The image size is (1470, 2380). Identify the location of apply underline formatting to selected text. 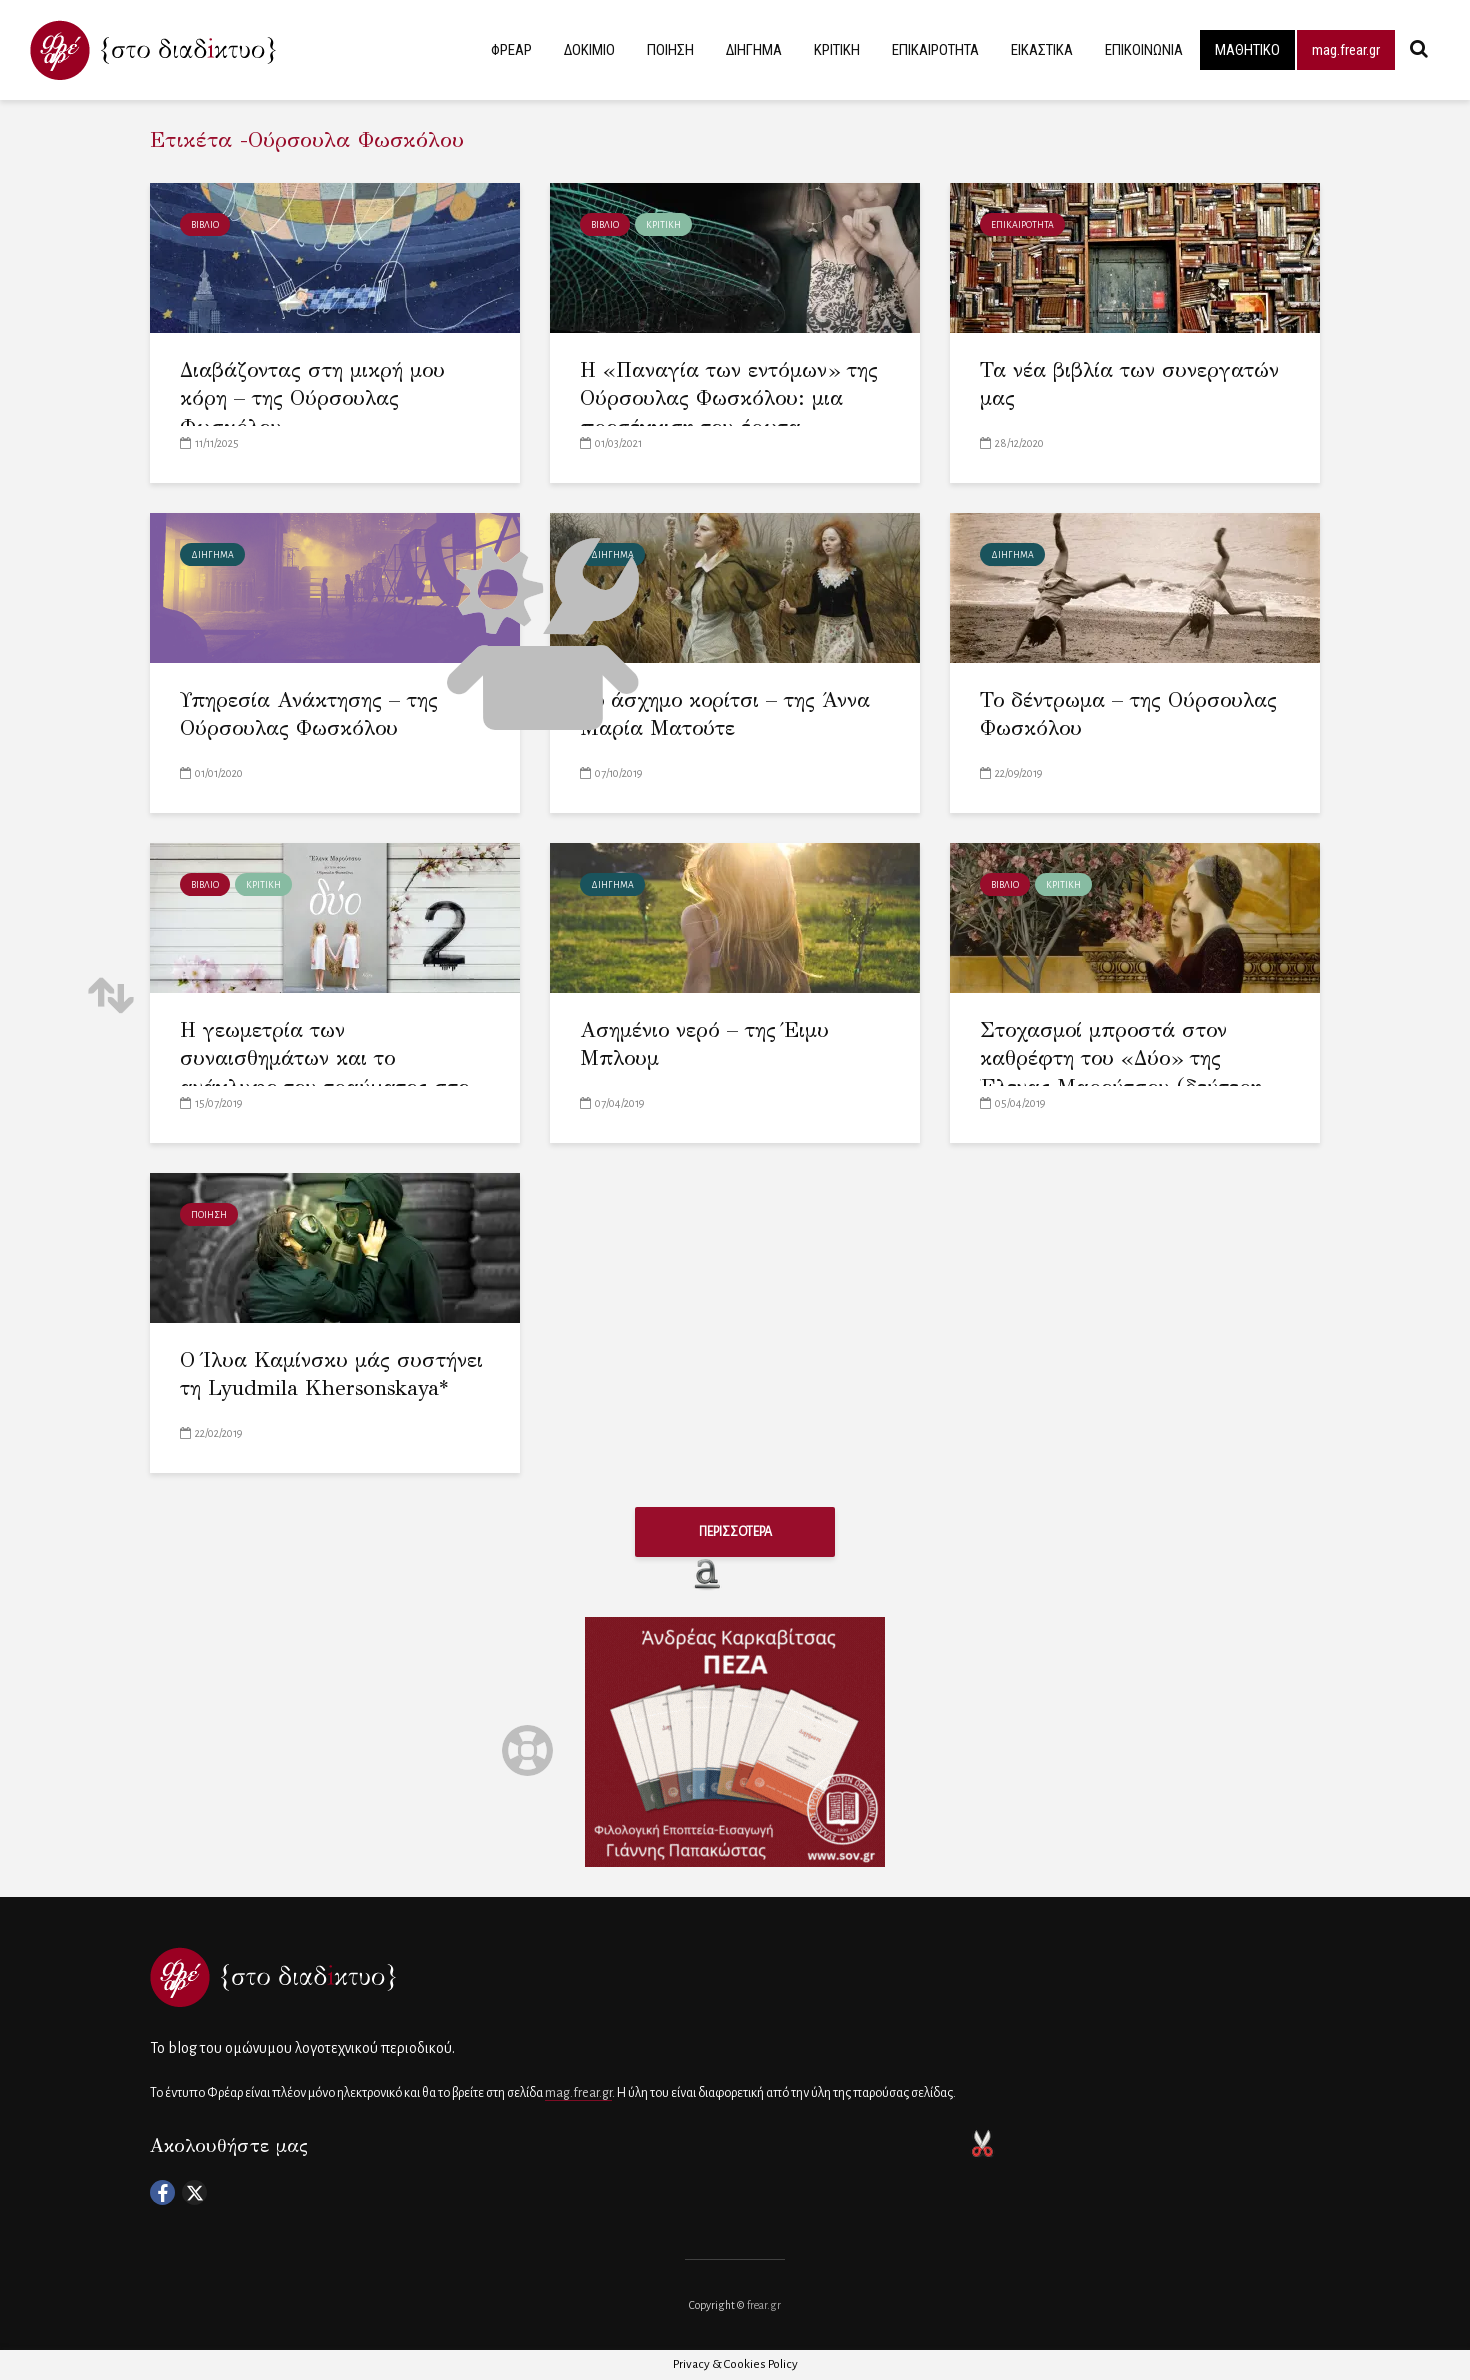
(707, 1574).